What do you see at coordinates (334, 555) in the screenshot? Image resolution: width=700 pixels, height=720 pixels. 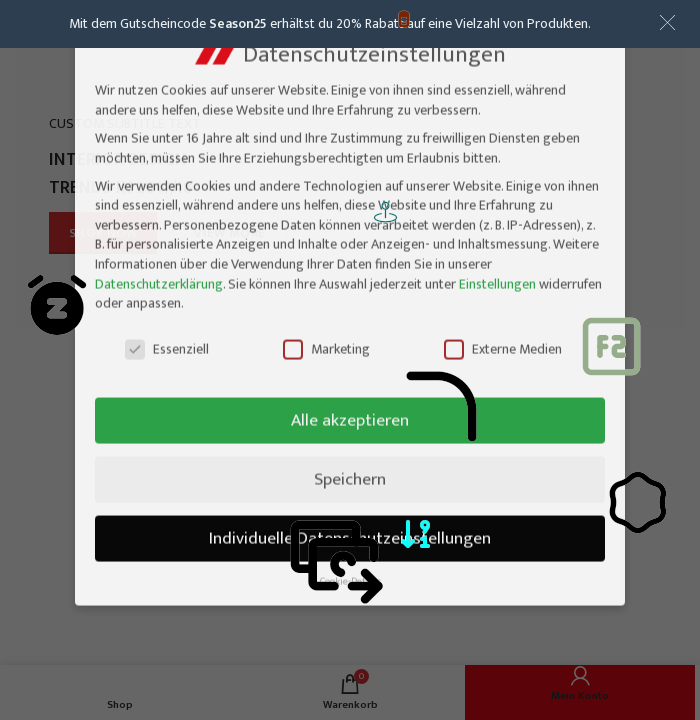 I see `transfer funds between accounts` at bounding box center [334, 555].